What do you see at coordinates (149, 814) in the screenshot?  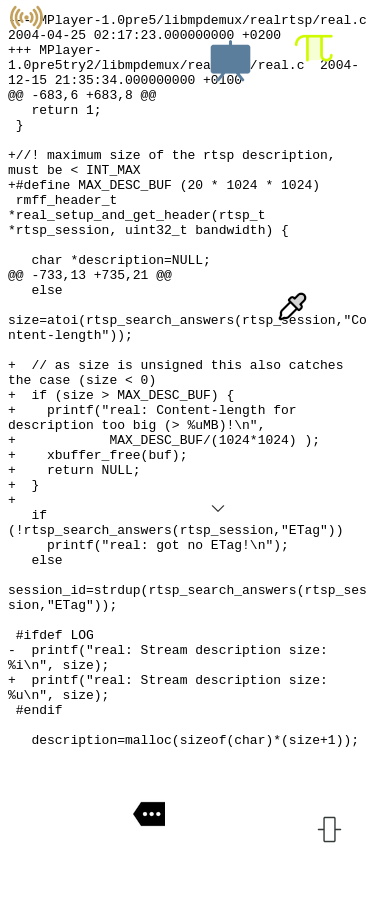 I see `view more options or actions` at bounding box center [149, 814].